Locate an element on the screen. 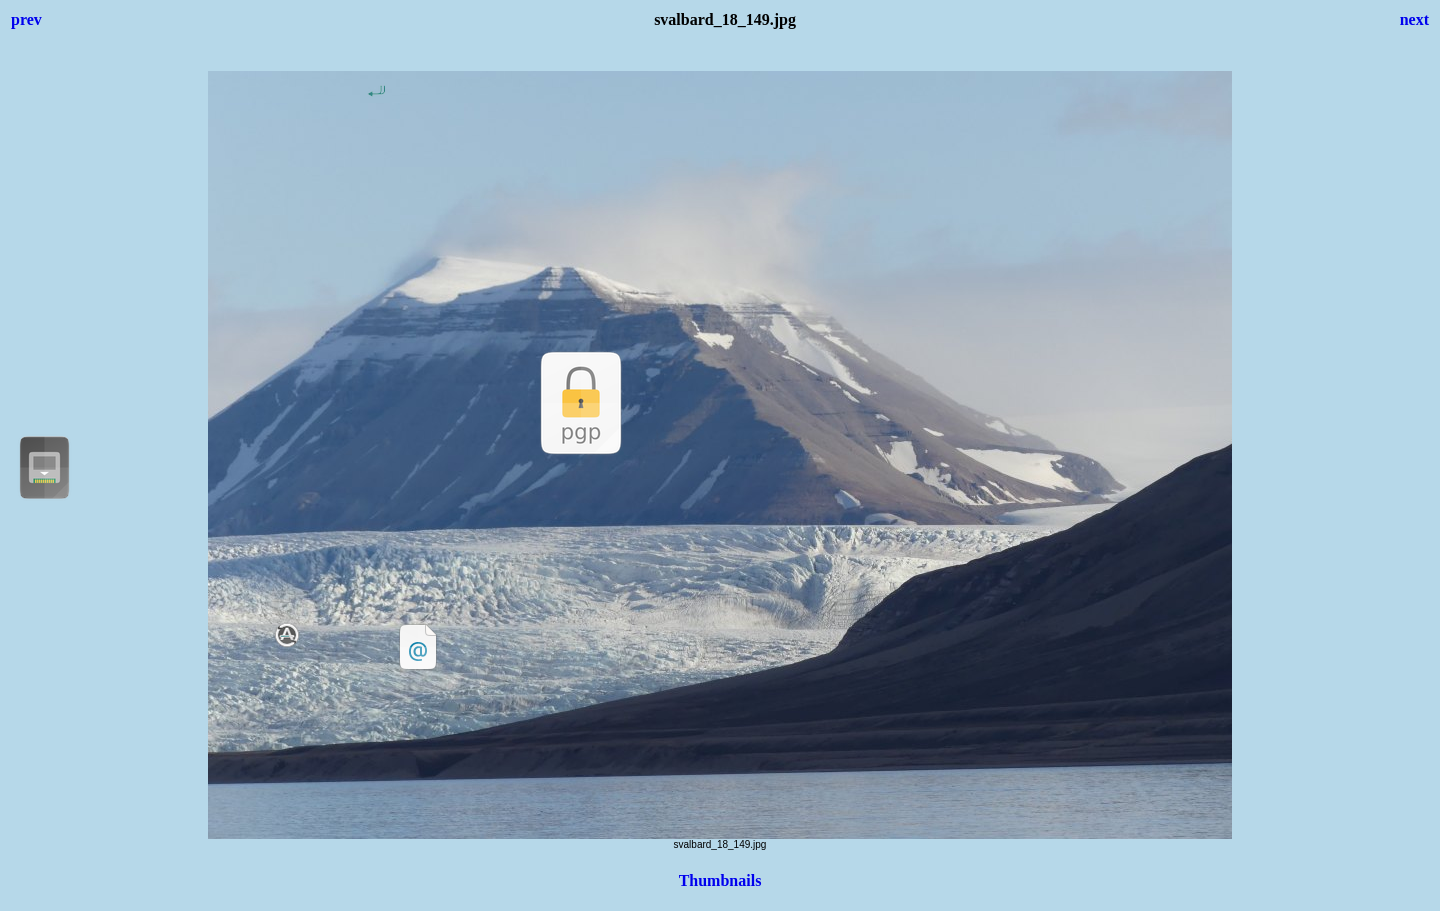  open the software update manager is located at coordinates (287, 635).